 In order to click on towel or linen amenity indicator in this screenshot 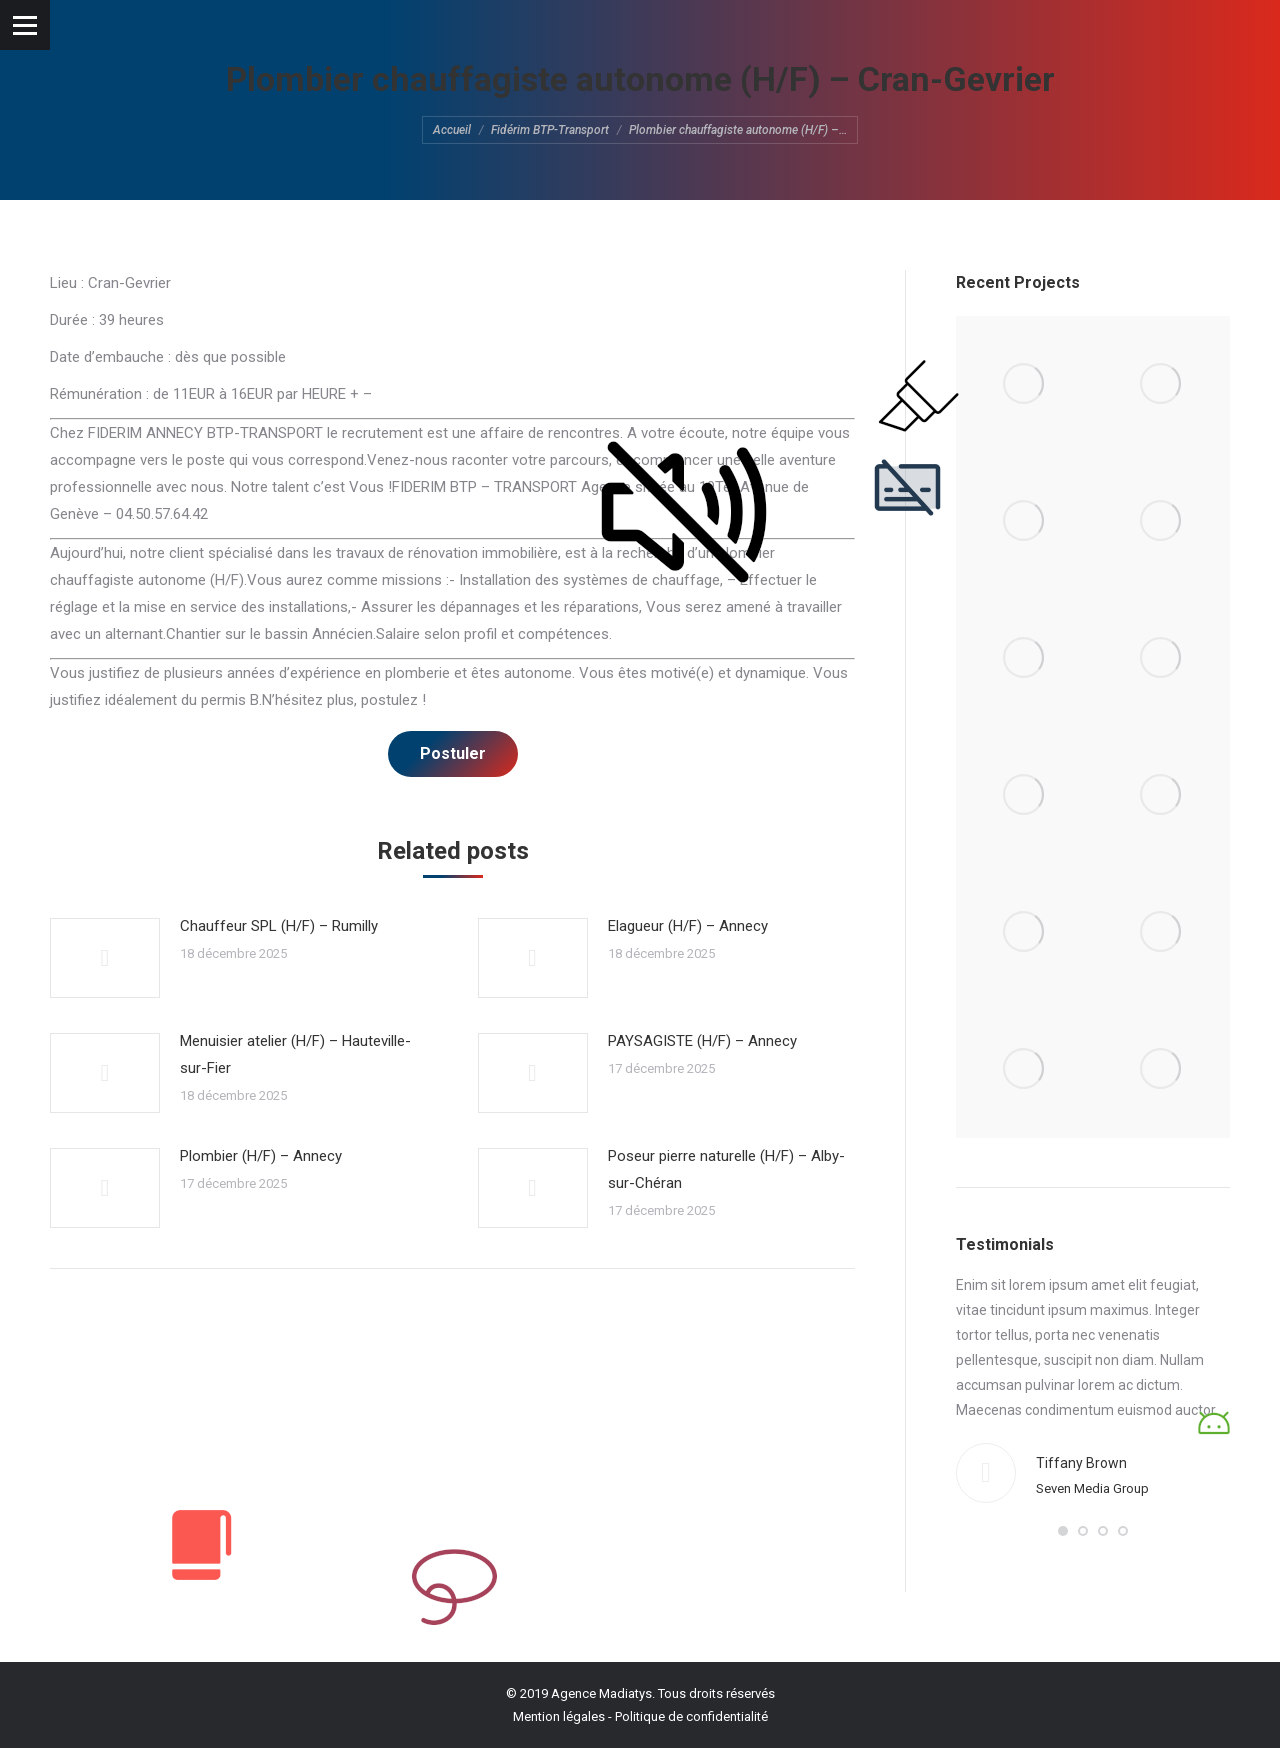, I will do `click(199, 1545)`.